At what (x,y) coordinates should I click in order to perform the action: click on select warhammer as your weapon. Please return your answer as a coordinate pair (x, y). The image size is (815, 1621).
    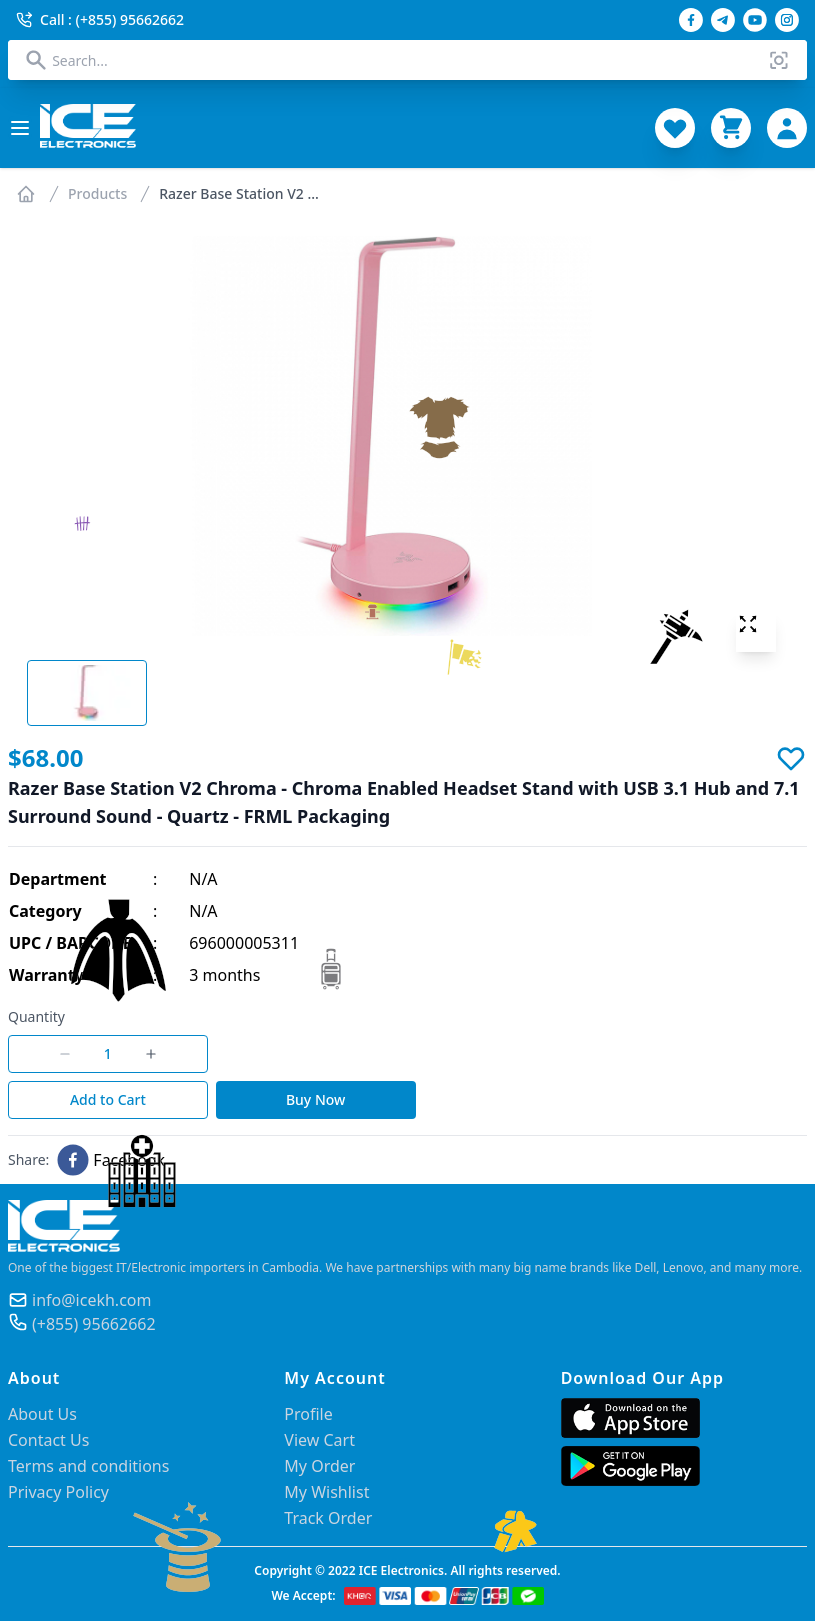
    Looking at the image, I should click on (677, 636).